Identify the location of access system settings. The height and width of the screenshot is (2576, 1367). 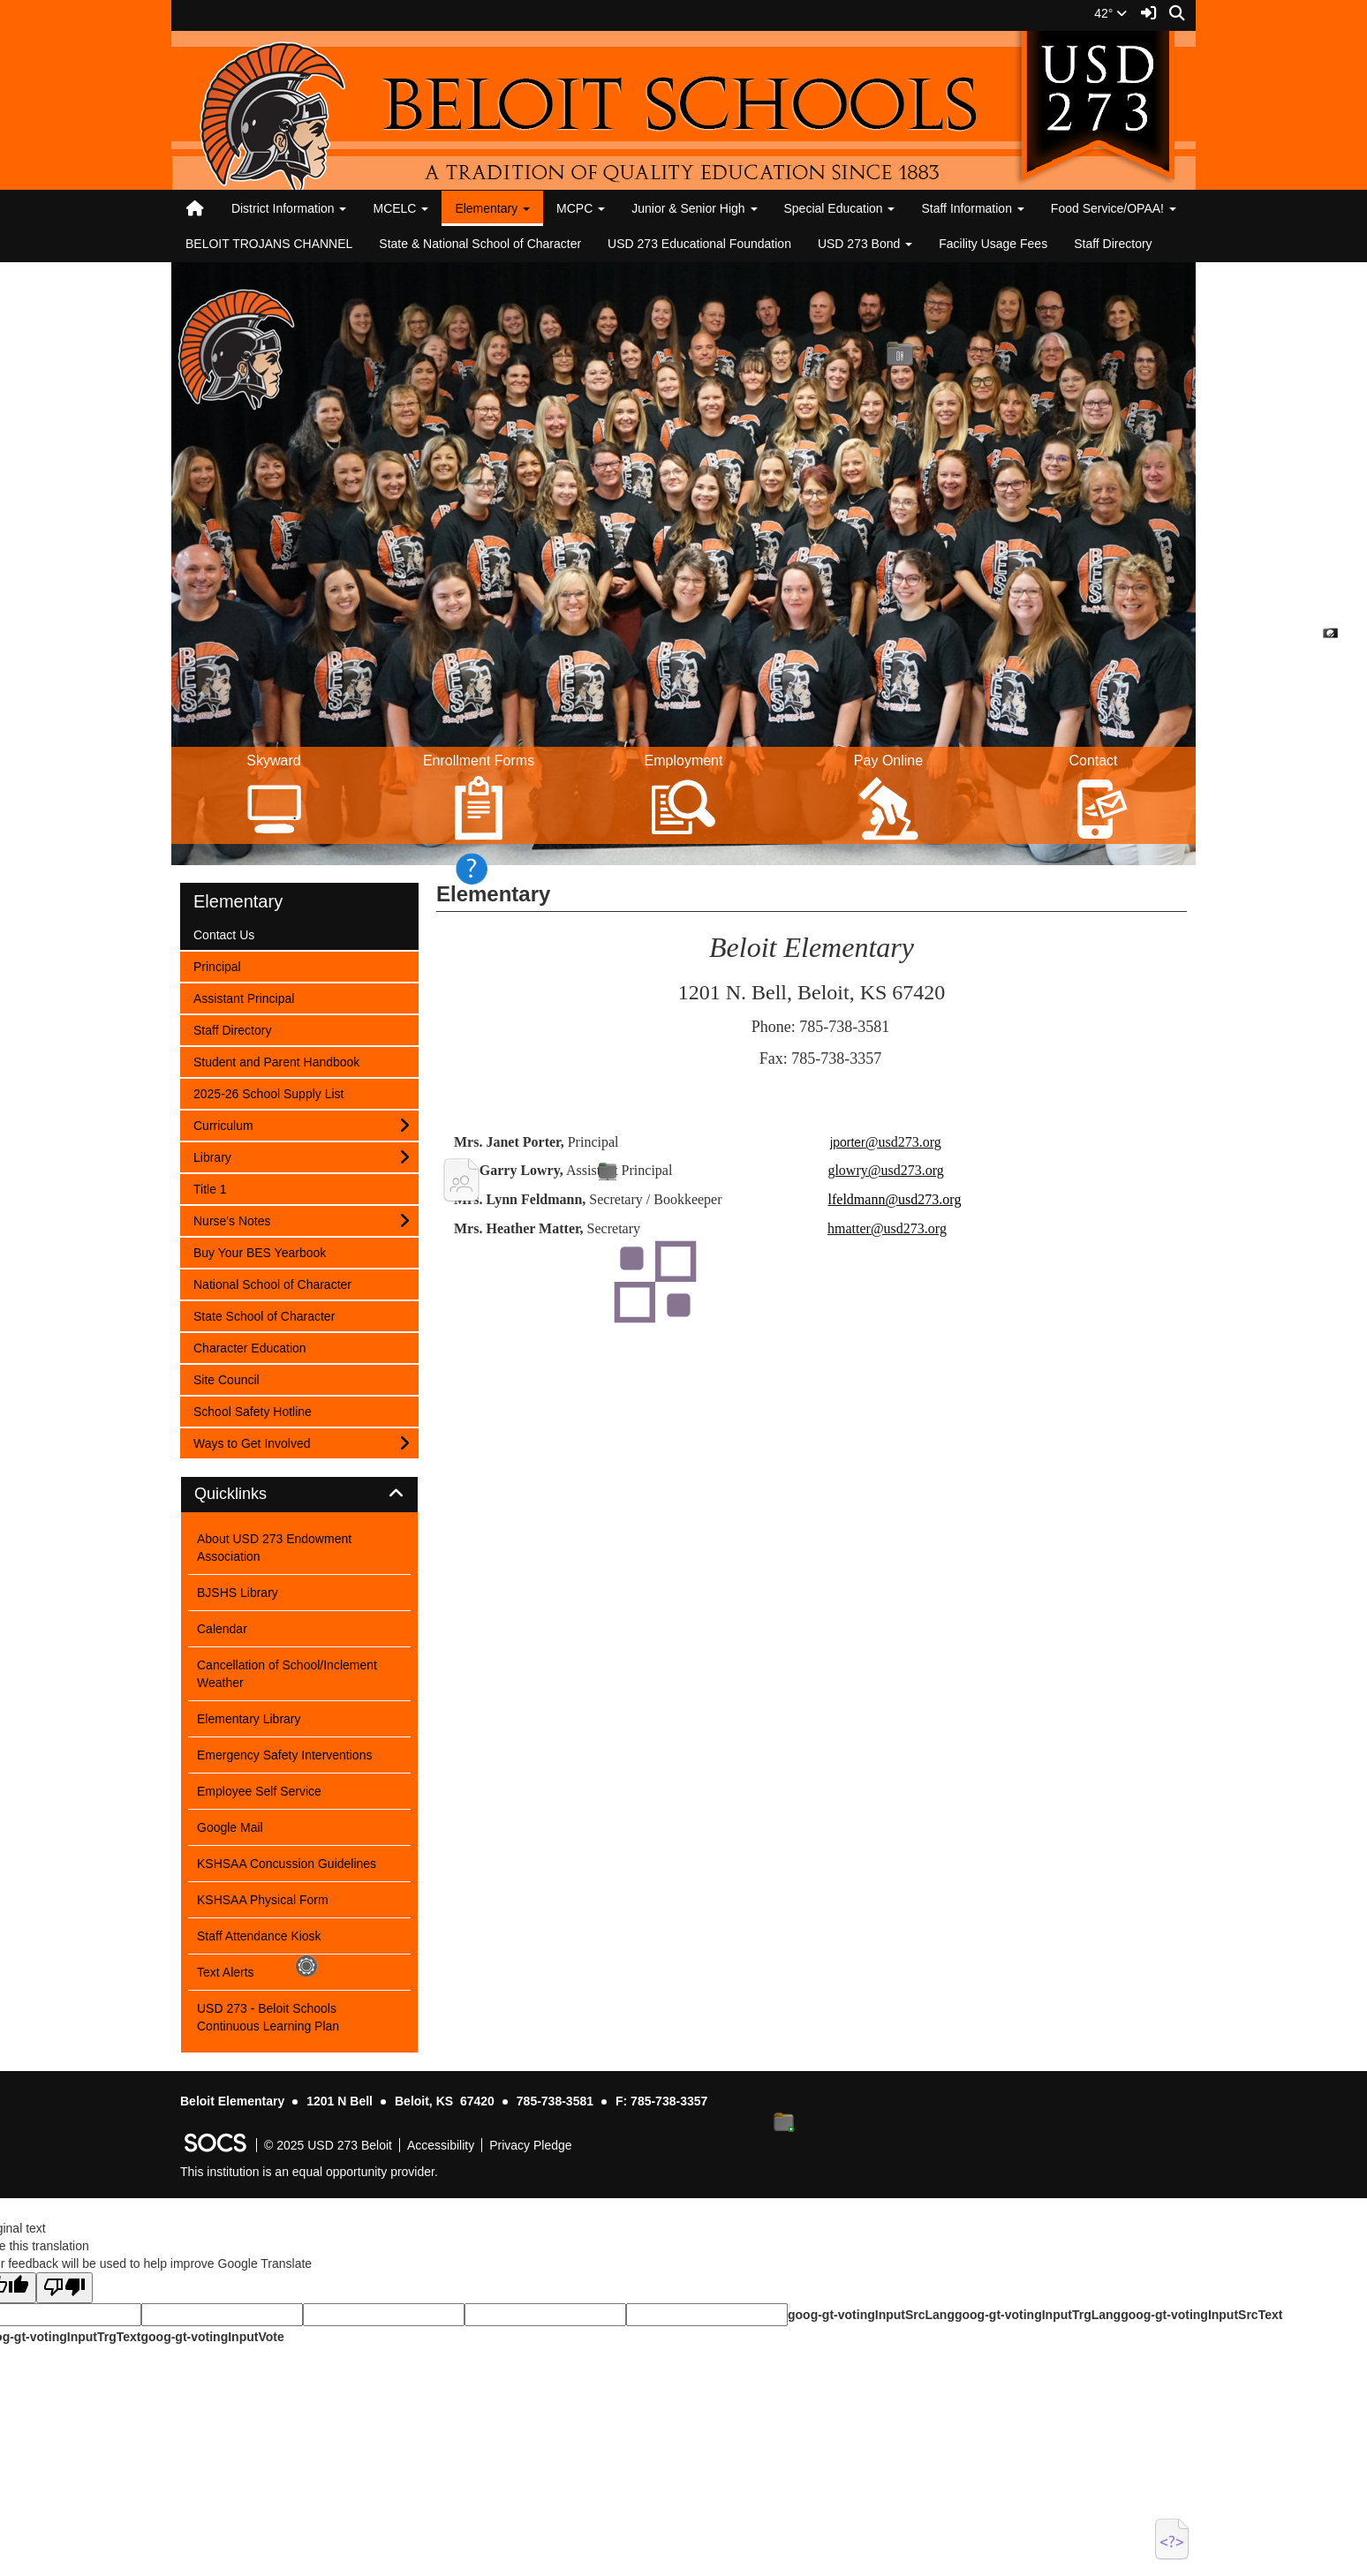
(306, 1966).